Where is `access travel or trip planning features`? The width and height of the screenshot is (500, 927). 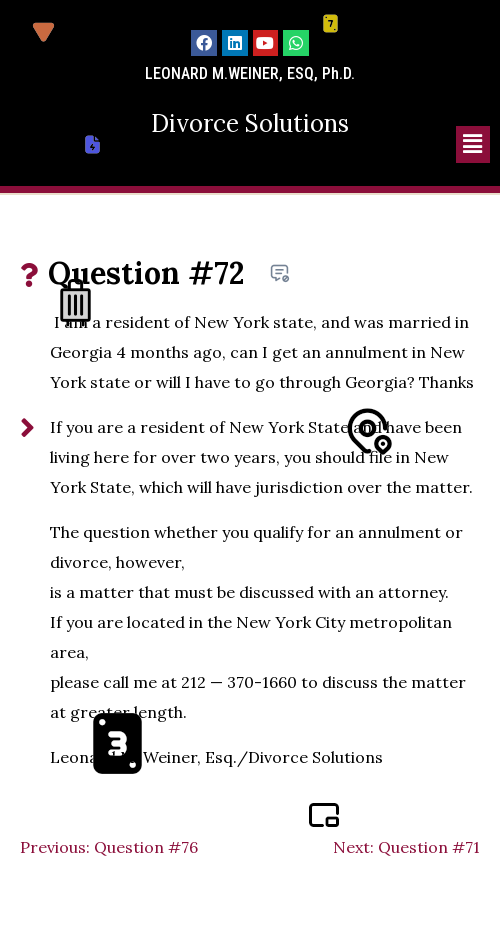 access travel or trip planning features is located at coordinates (75, 303).